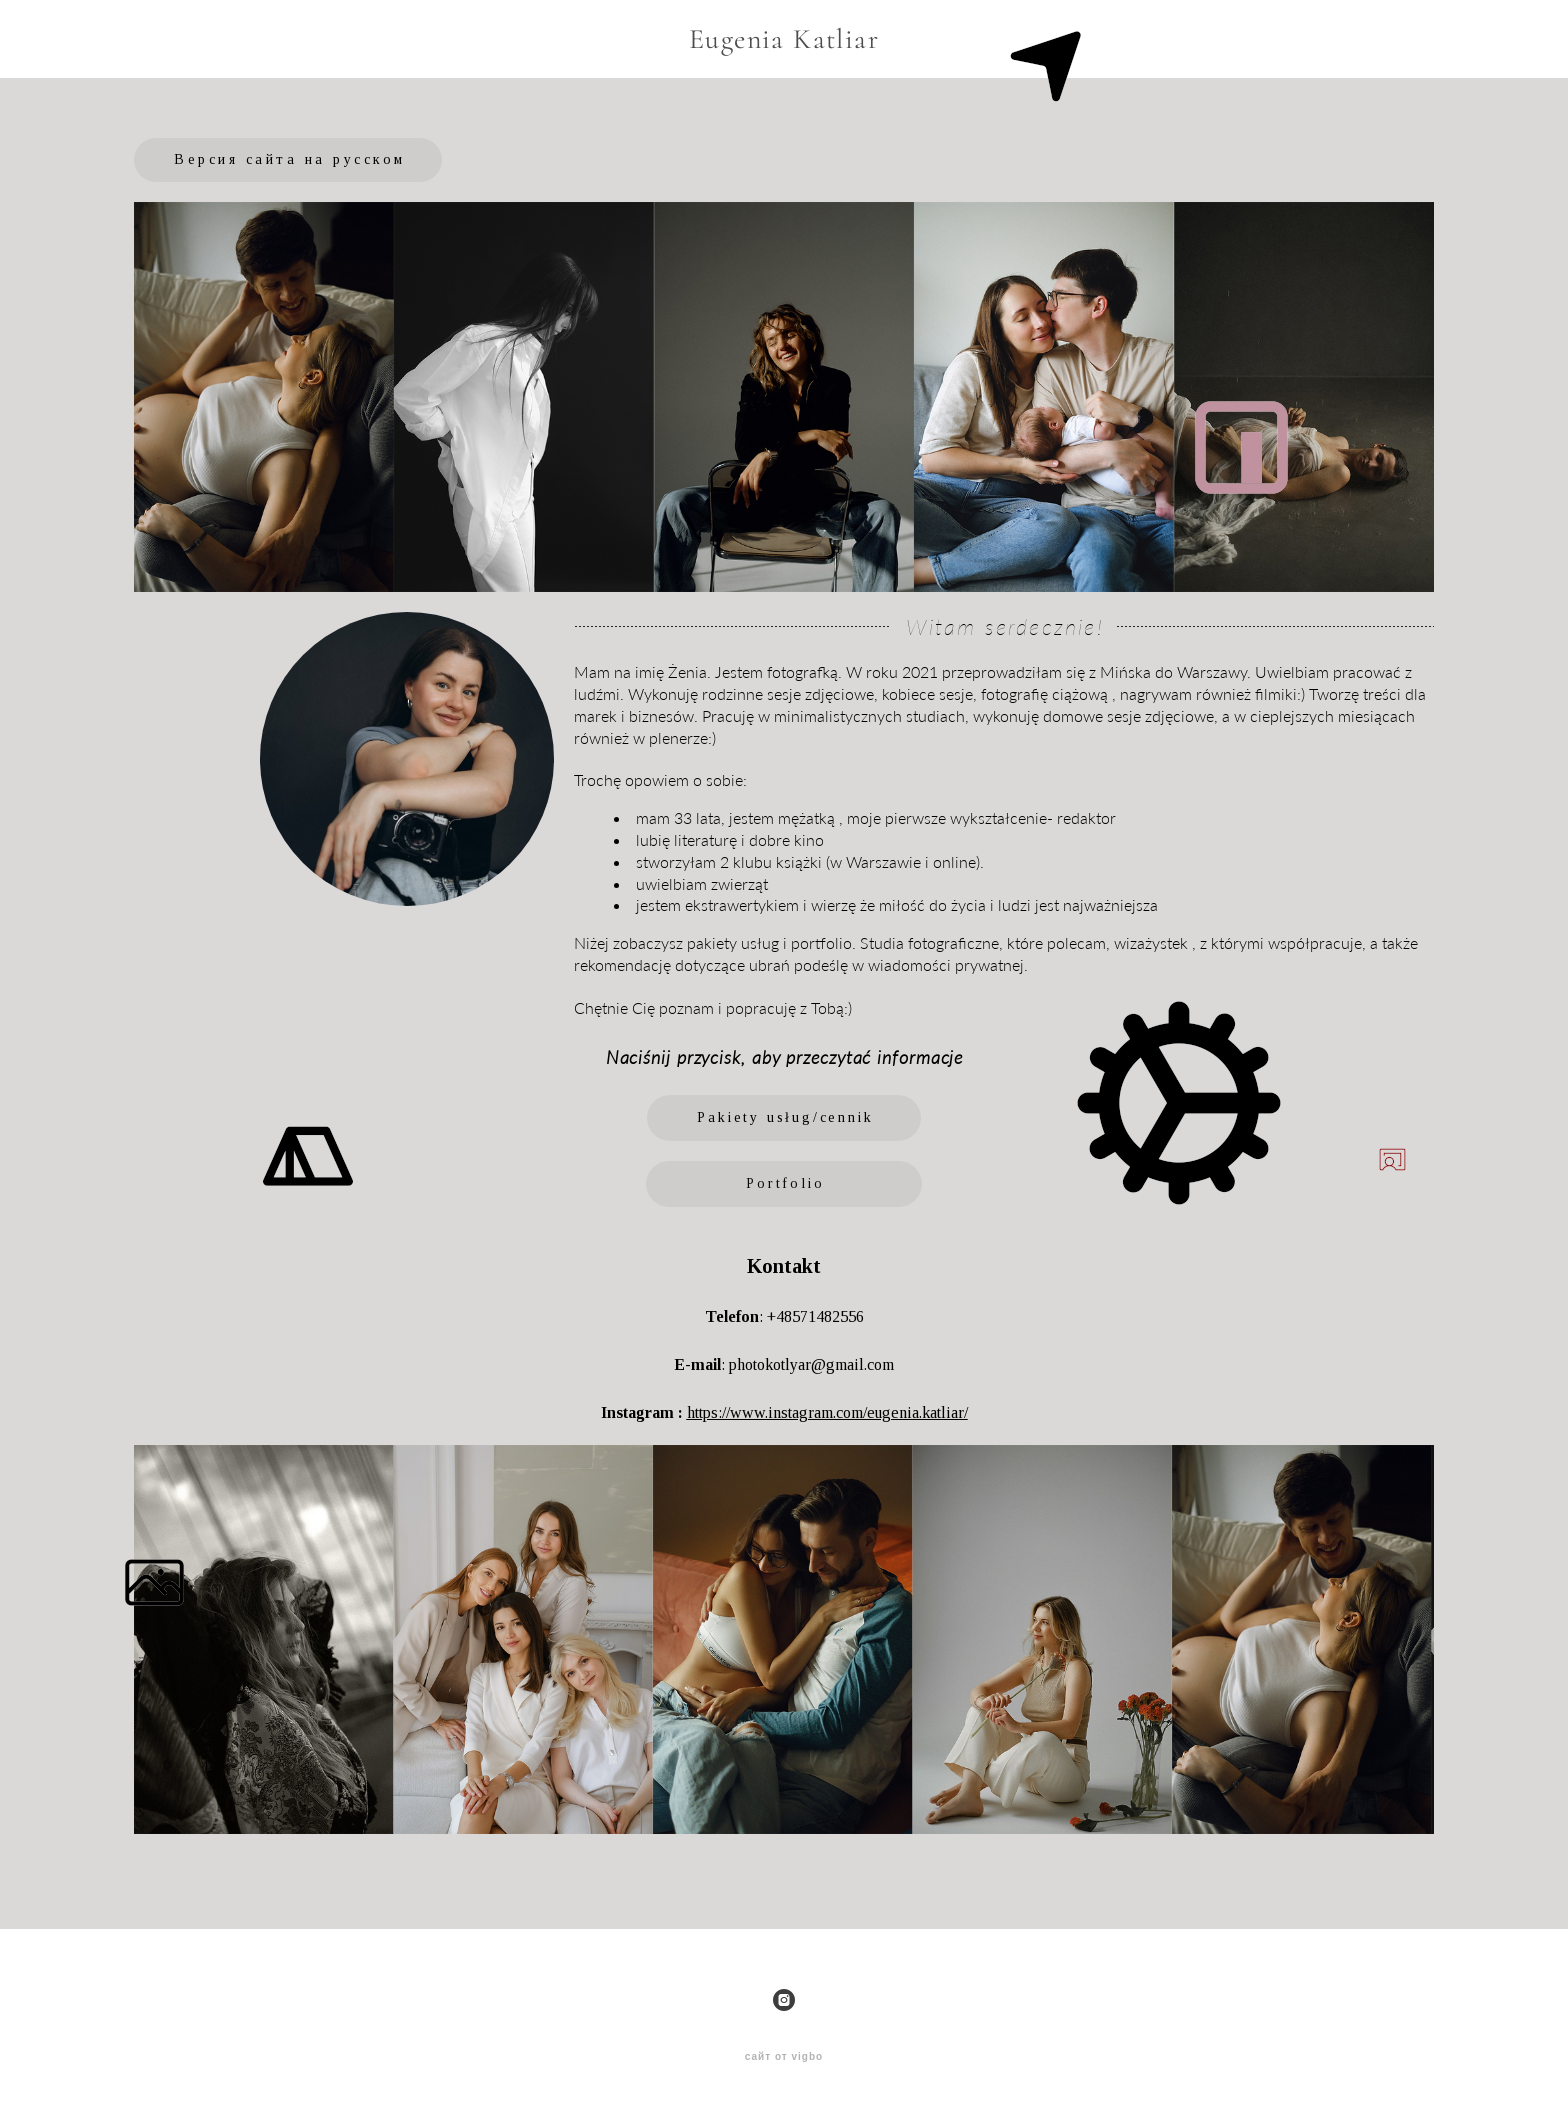  What do you see at coordinates (1179, 1103) in the screenshot?
I see `access settings or preferences` at bounding box center [1179, 1103].